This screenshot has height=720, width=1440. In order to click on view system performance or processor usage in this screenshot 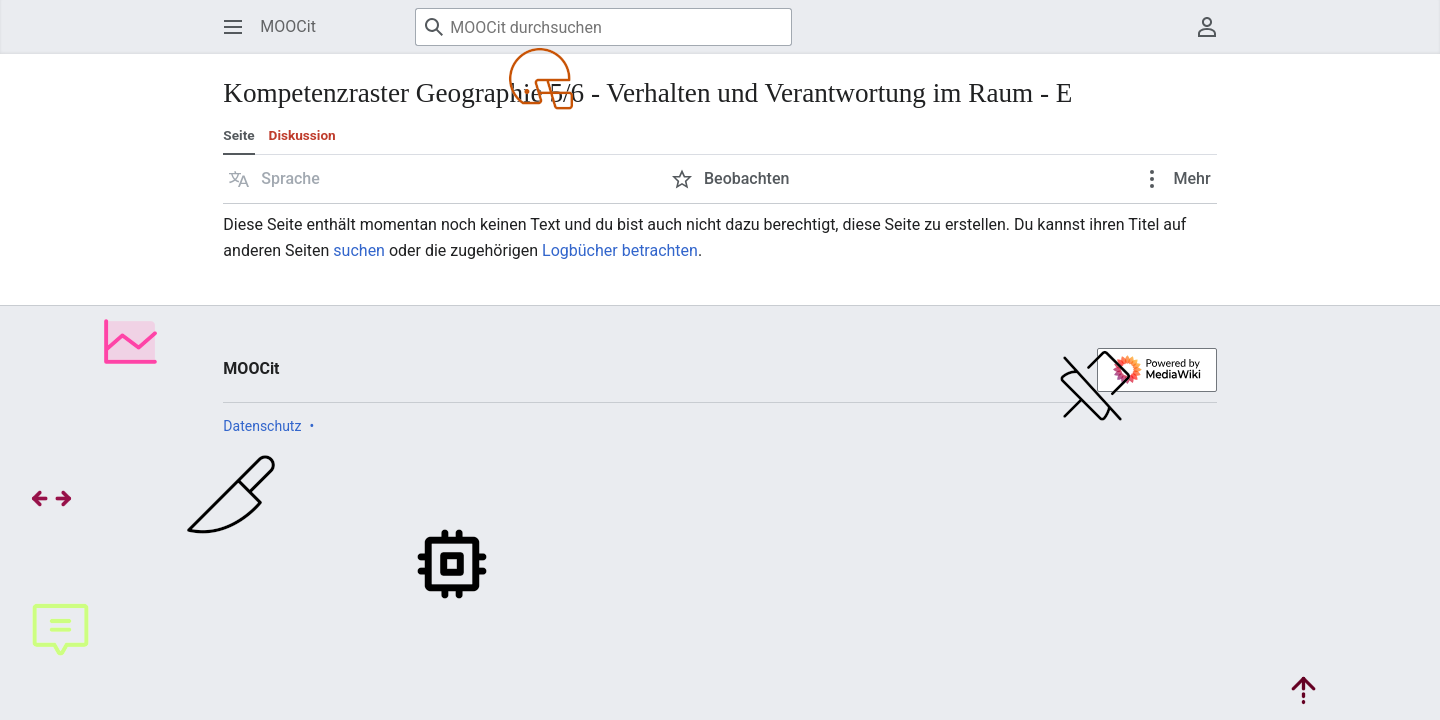, I will do `click(452, 564)`.